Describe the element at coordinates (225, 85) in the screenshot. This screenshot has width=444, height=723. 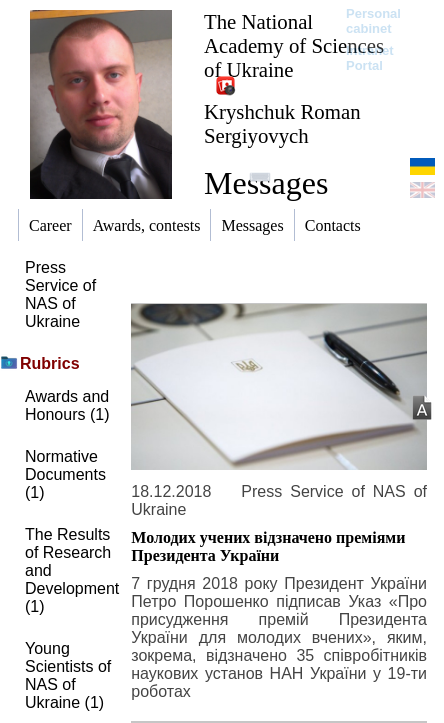
I see `open cheese webcam app` at that location.